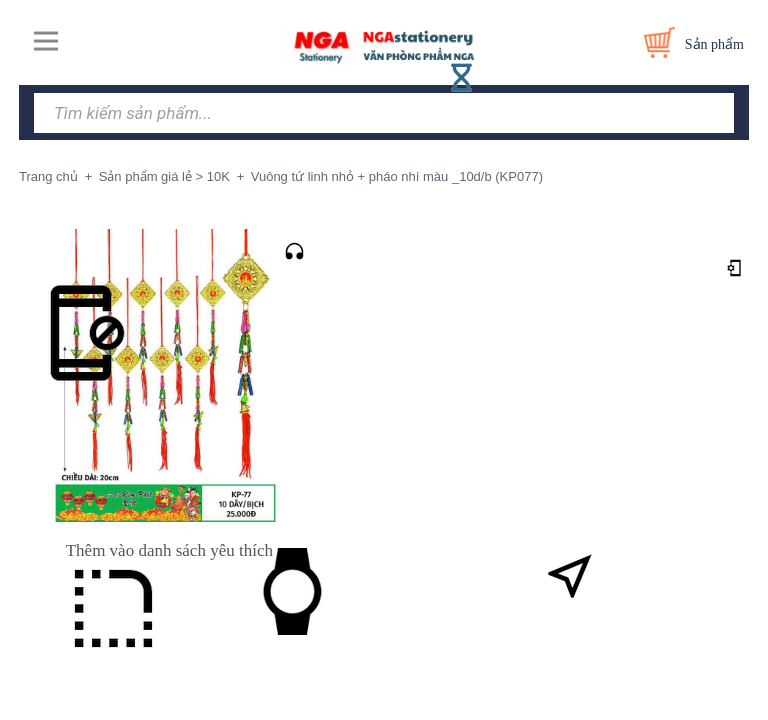  What do you see at coordinates (734, 268) in the screenshot?
I see `configure device pairing settings` at bounding box center [734, 268].